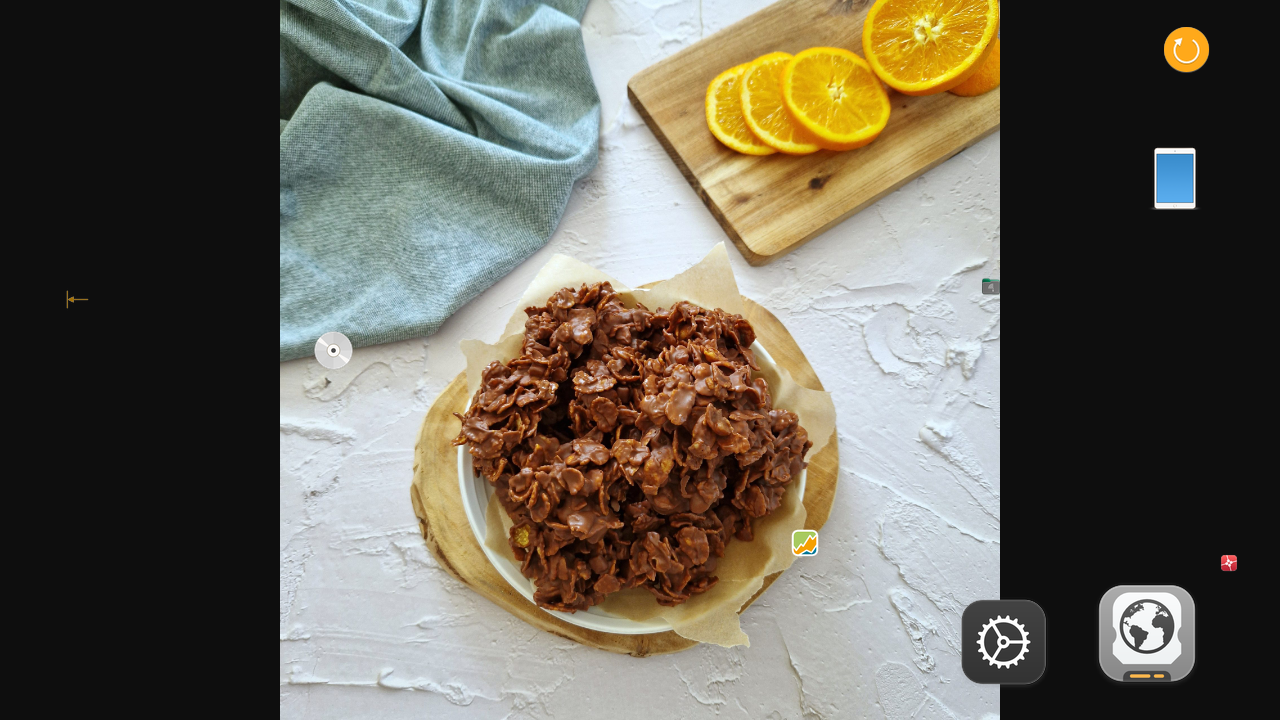 Image resolution: width=1280 pixels, height=720 pixels. I want to click on open rygel media server application, so click(1229, 563).